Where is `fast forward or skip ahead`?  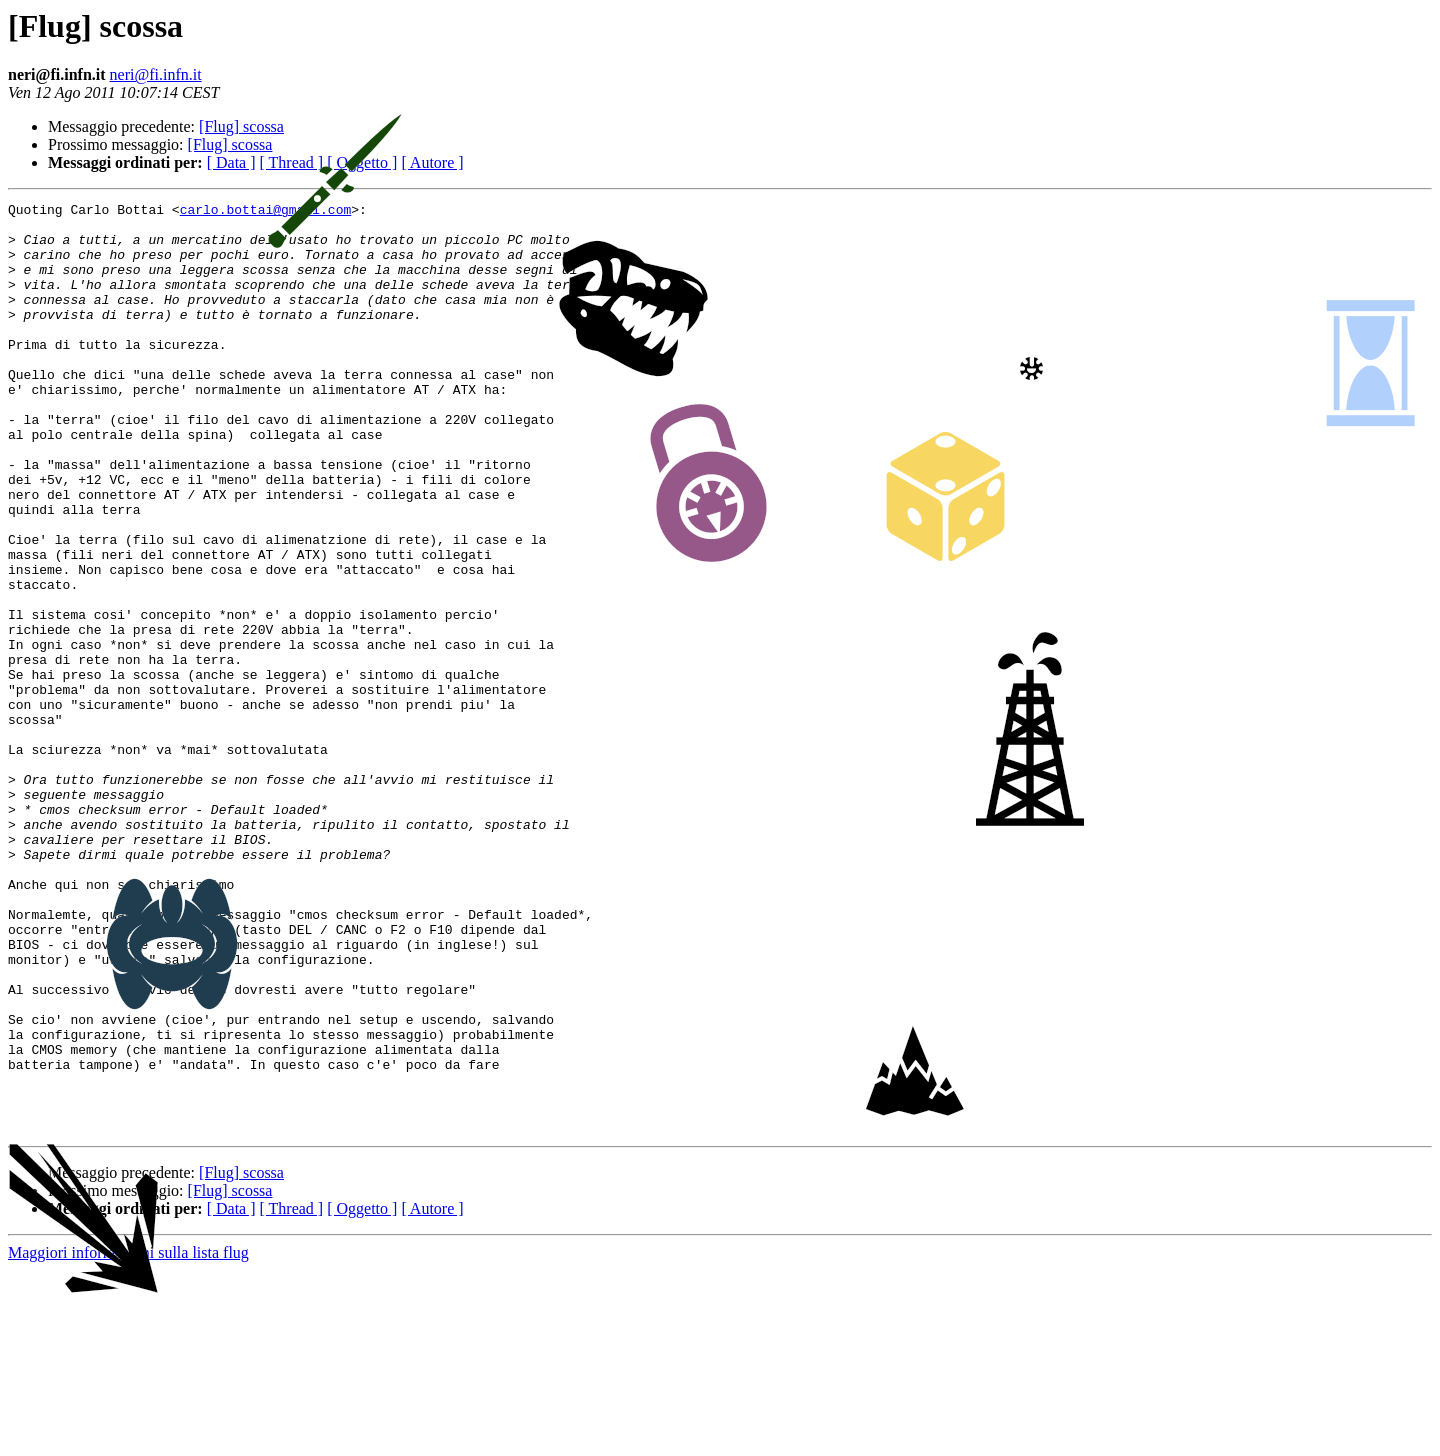
fast forward or skip ahead is located at coordinates (83, 1218).